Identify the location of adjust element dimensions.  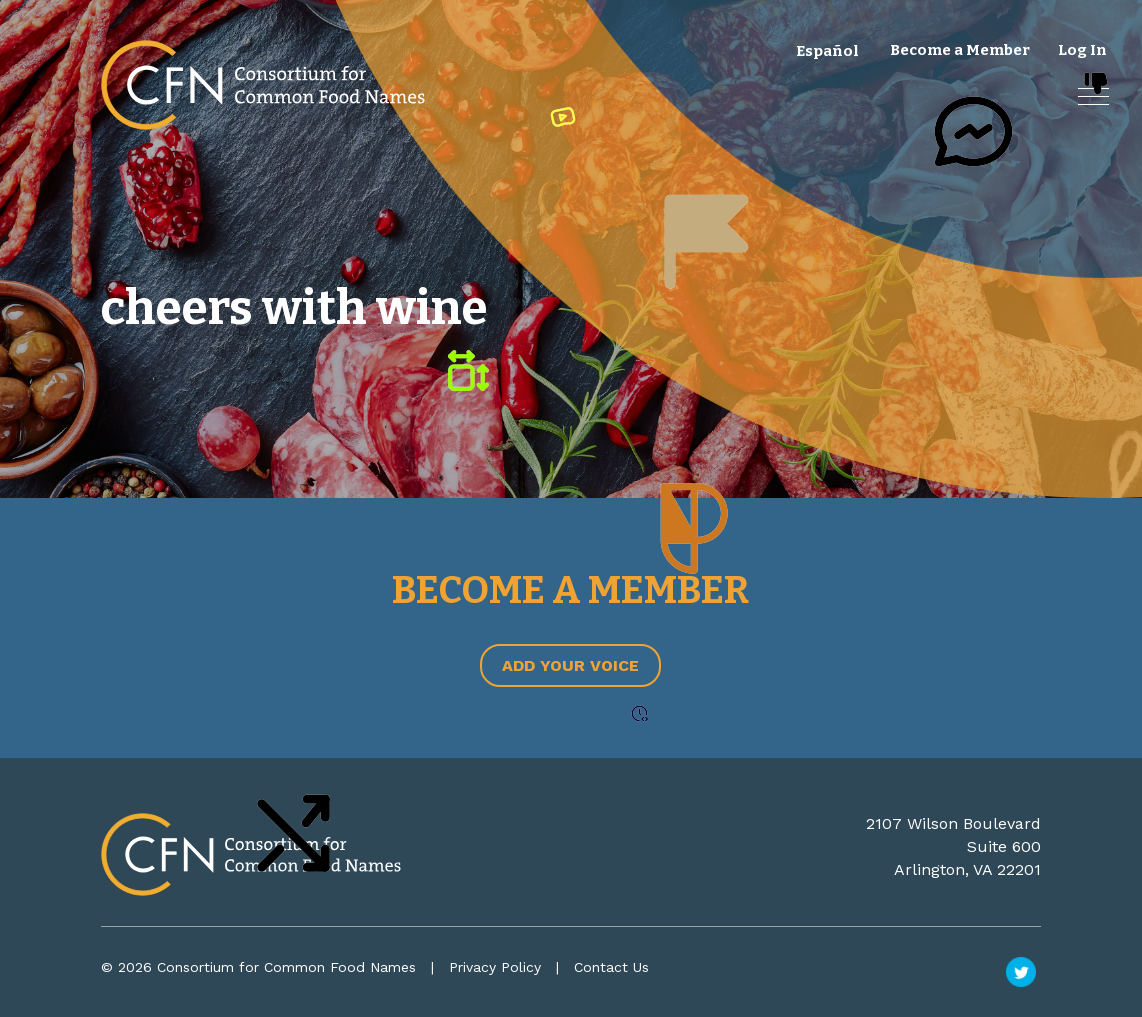
(468, 370).